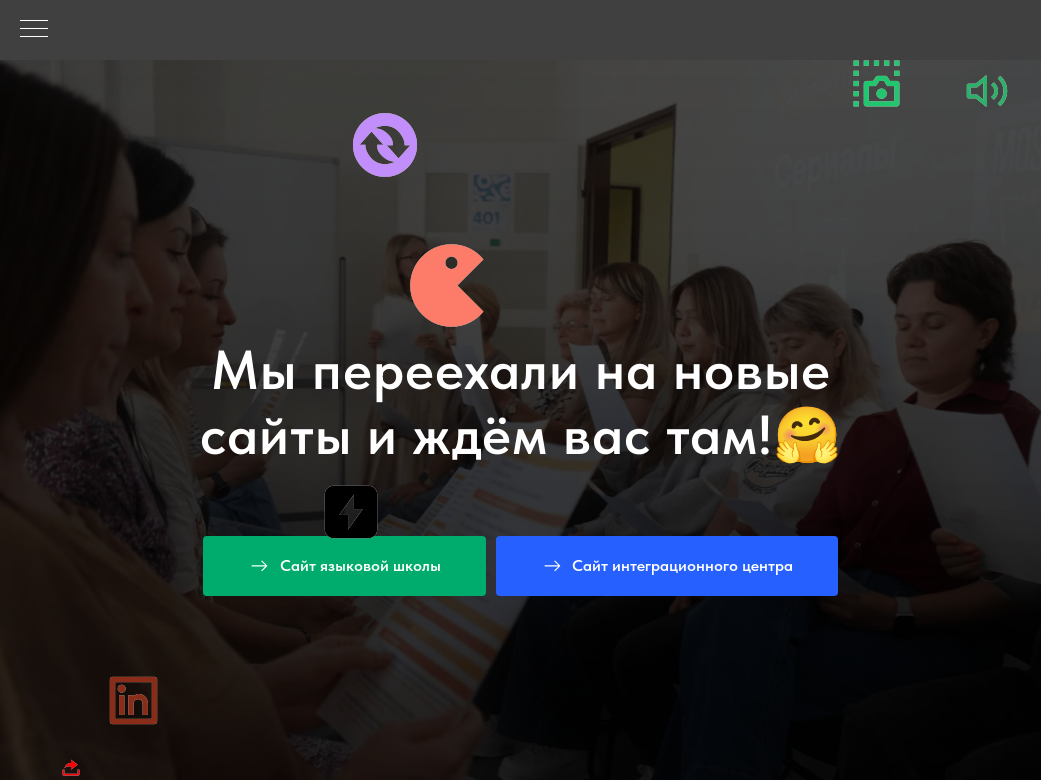 This screenshot has height=780, width=1041. I want to click on share content to another app or person, so click(71, 768).